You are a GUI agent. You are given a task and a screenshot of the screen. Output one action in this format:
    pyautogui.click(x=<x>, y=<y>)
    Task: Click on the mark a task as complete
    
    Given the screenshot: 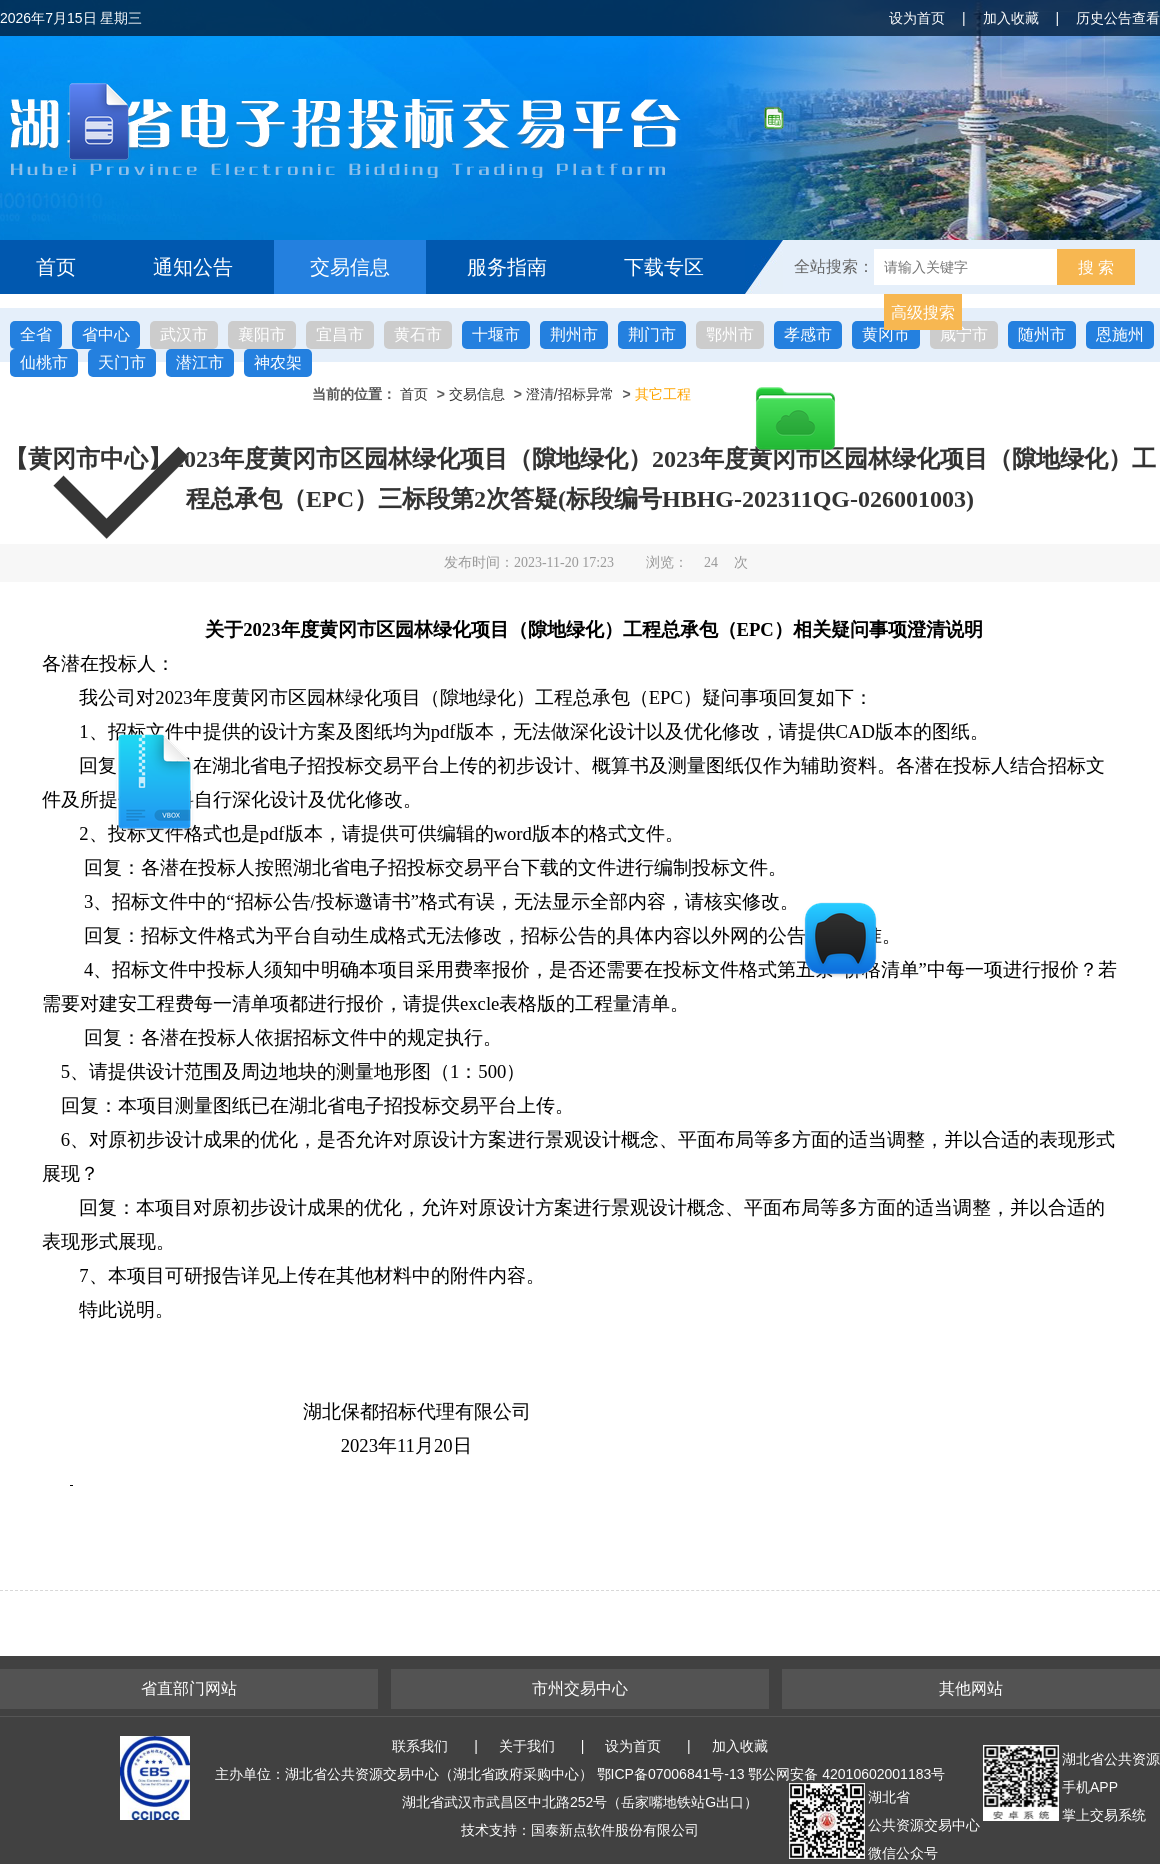 What is the action you would take?
    pyautogui.click(x=121, y=495)
    